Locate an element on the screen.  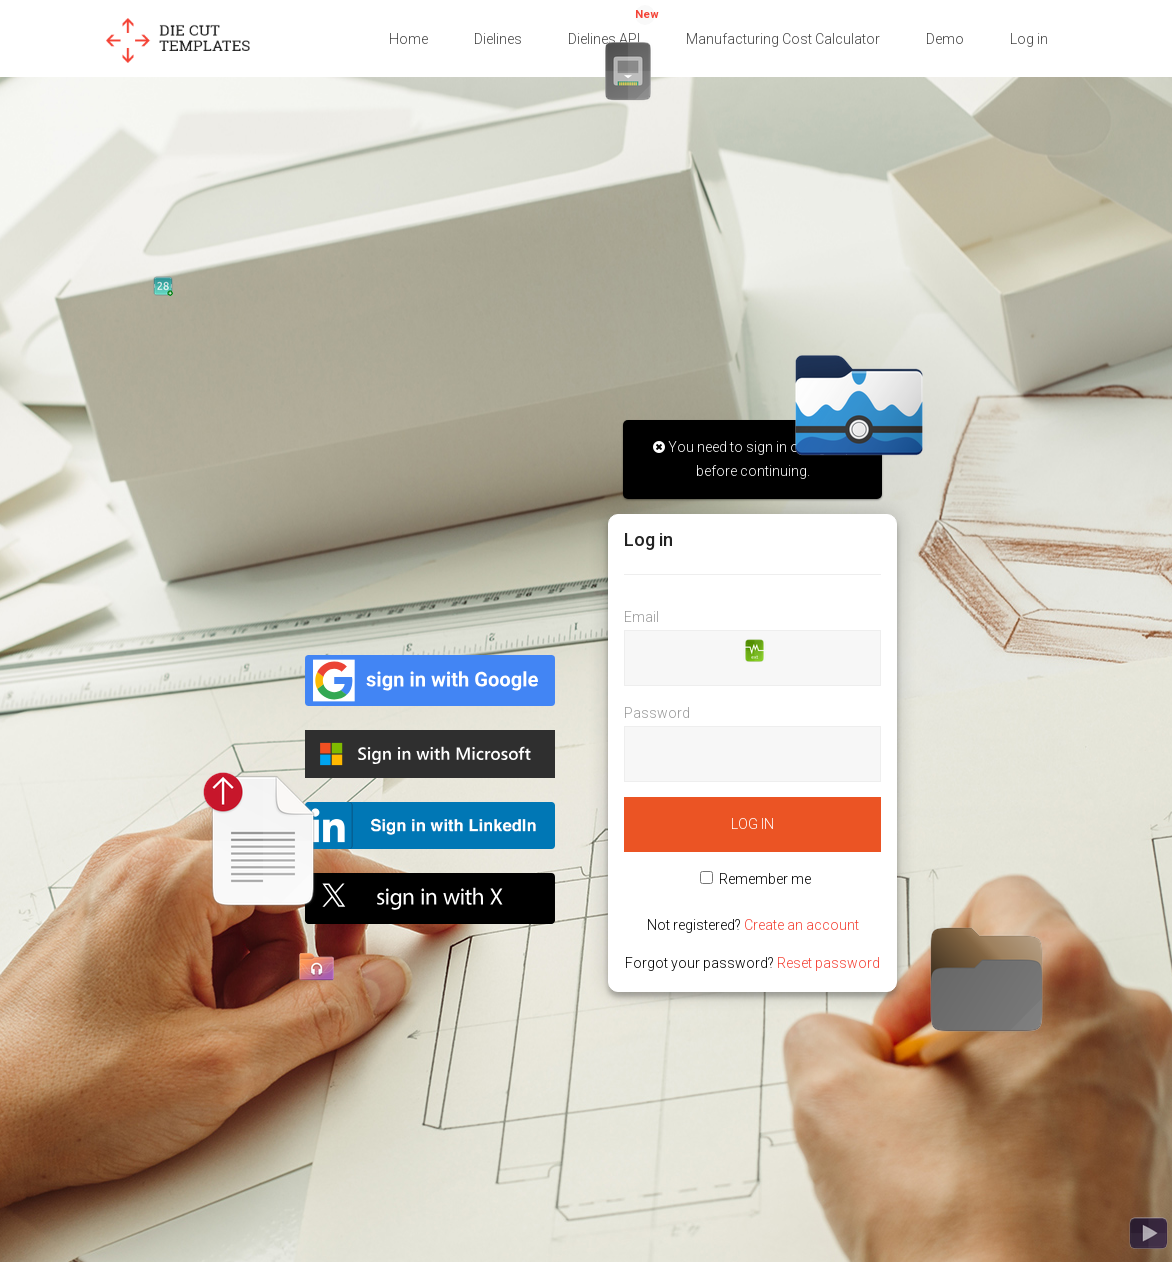
send file via bluetooth is located at coordinates (263, 841).